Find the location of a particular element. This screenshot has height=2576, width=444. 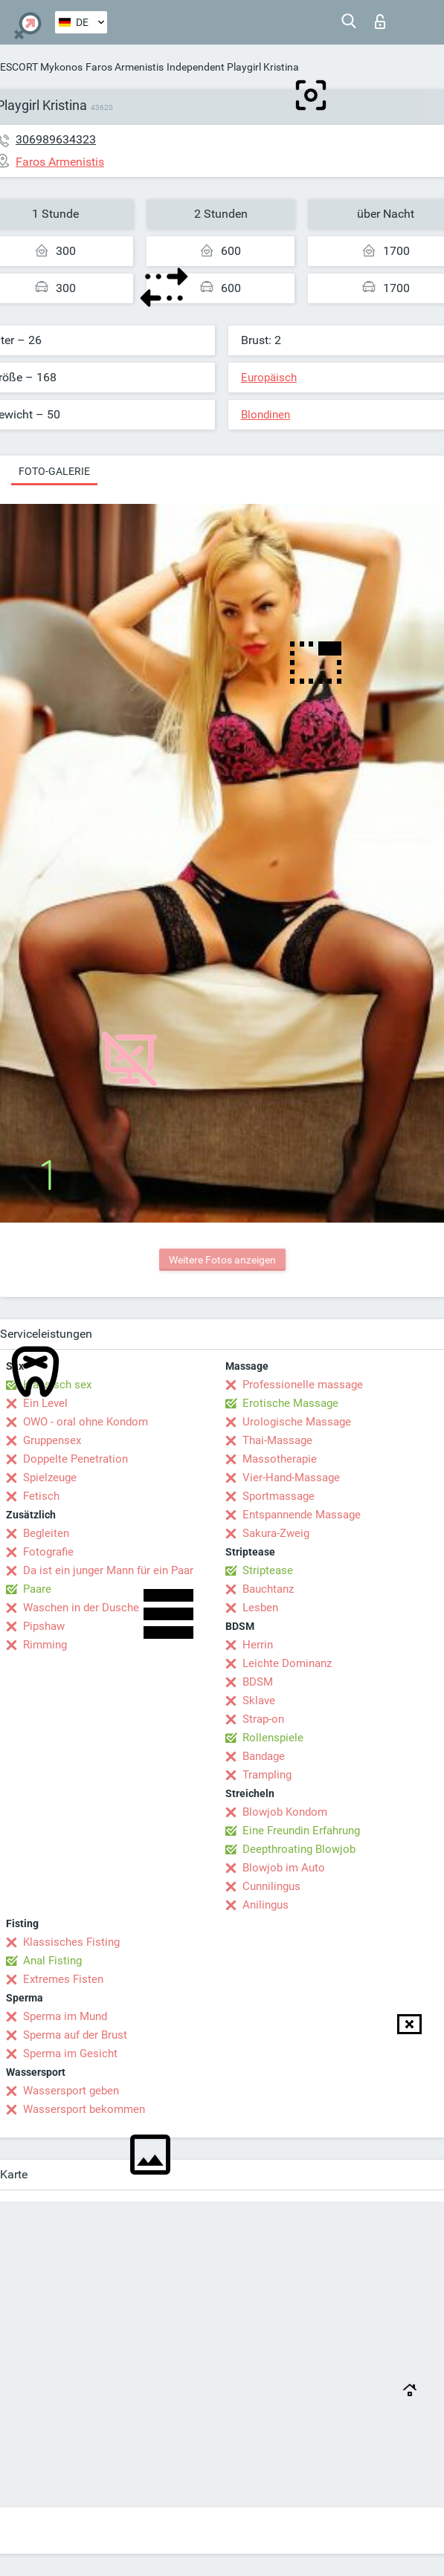

tap to focus camera on center of frame is located at coordinates (311, 95).